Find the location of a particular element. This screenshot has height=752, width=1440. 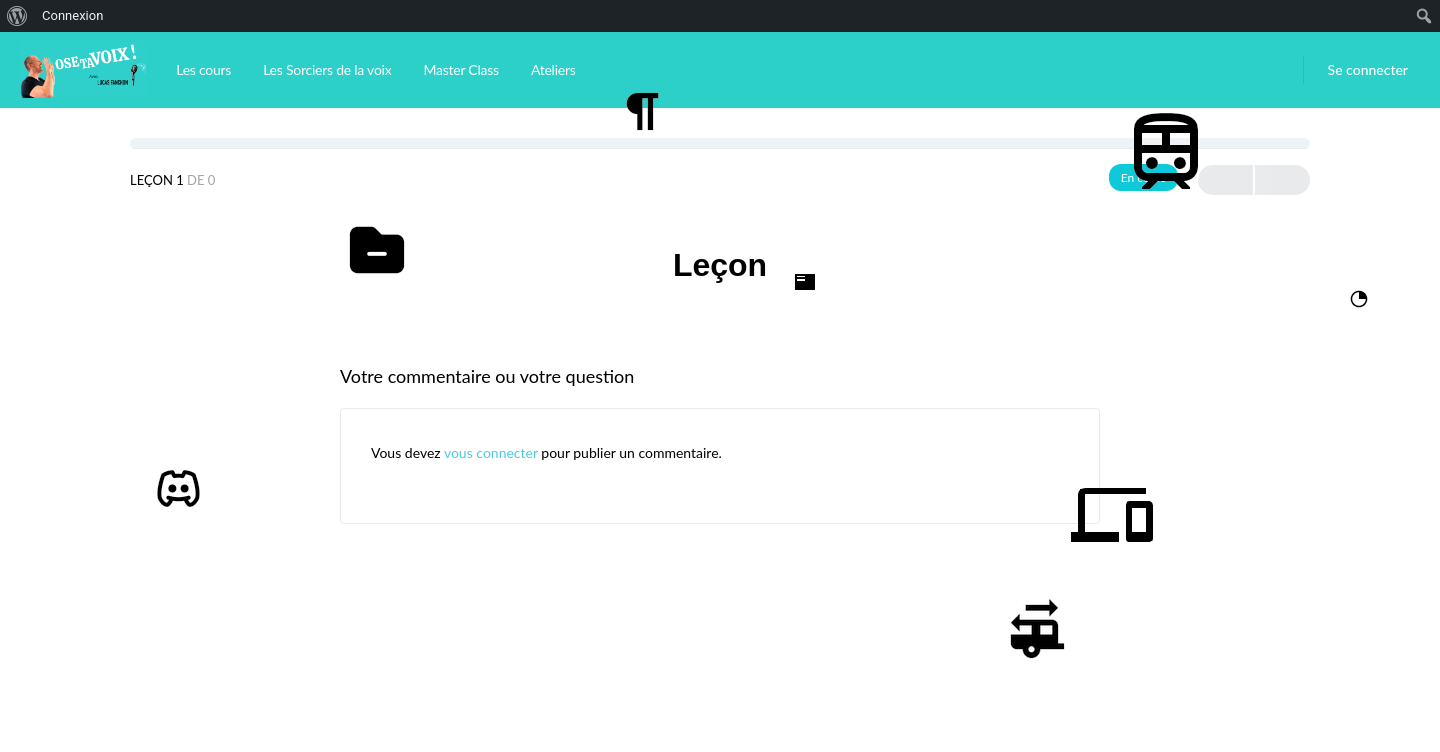

indicates 25% progress or completion is located at coordinates (1359, 299).